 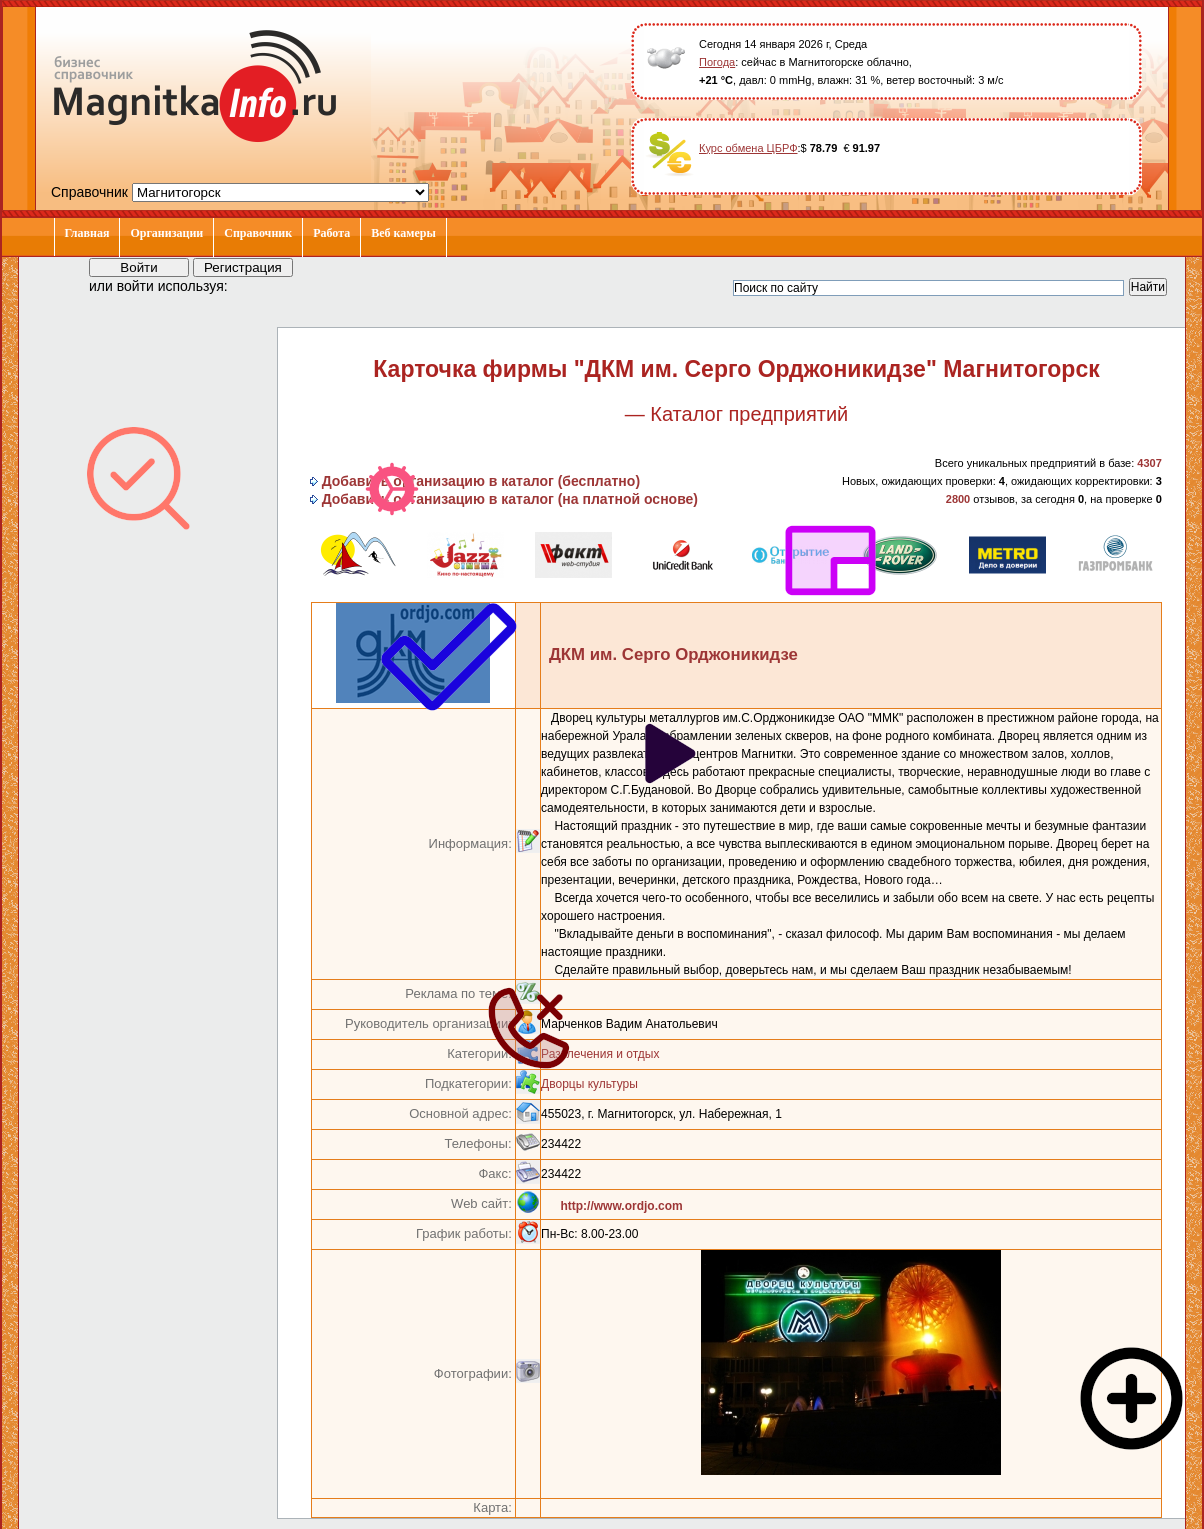 What do you see at coordinates (530, 1026) in the screenshot?
I see `end or decline a phone call` at bounding box center [530, 1026].